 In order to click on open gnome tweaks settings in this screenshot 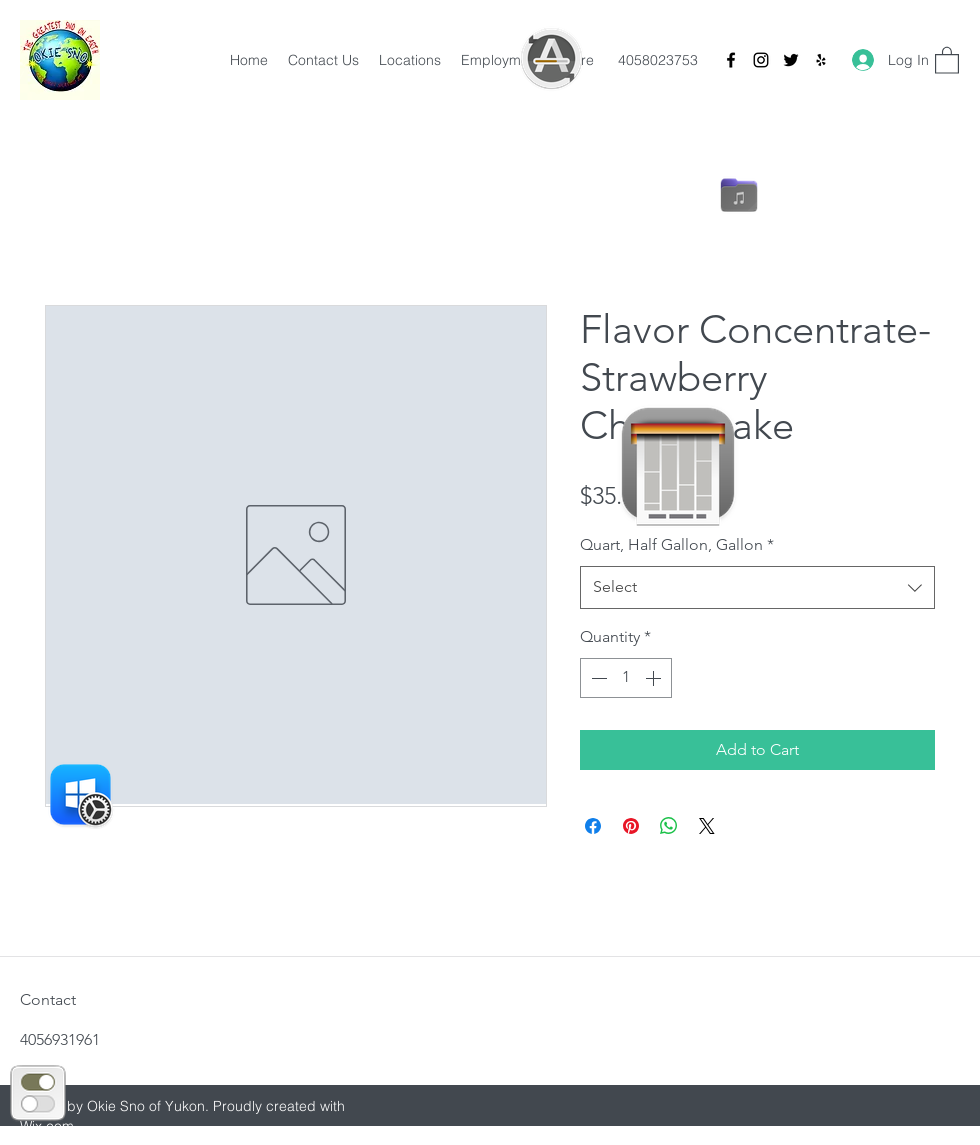, I will do `click(38, 1093)`.